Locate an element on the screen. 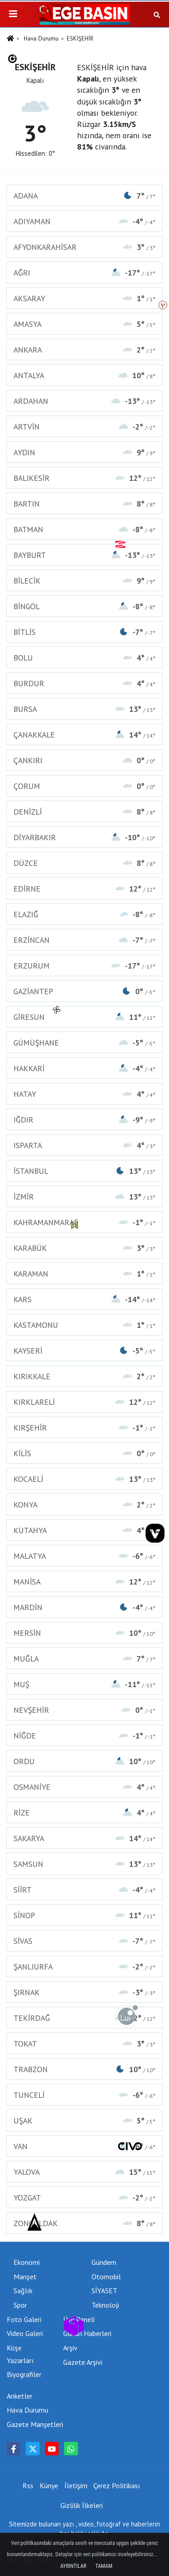 The height and width of the screenshot is (2576, 169). open the Player FM podcast app is located at coordinates (12, 59).